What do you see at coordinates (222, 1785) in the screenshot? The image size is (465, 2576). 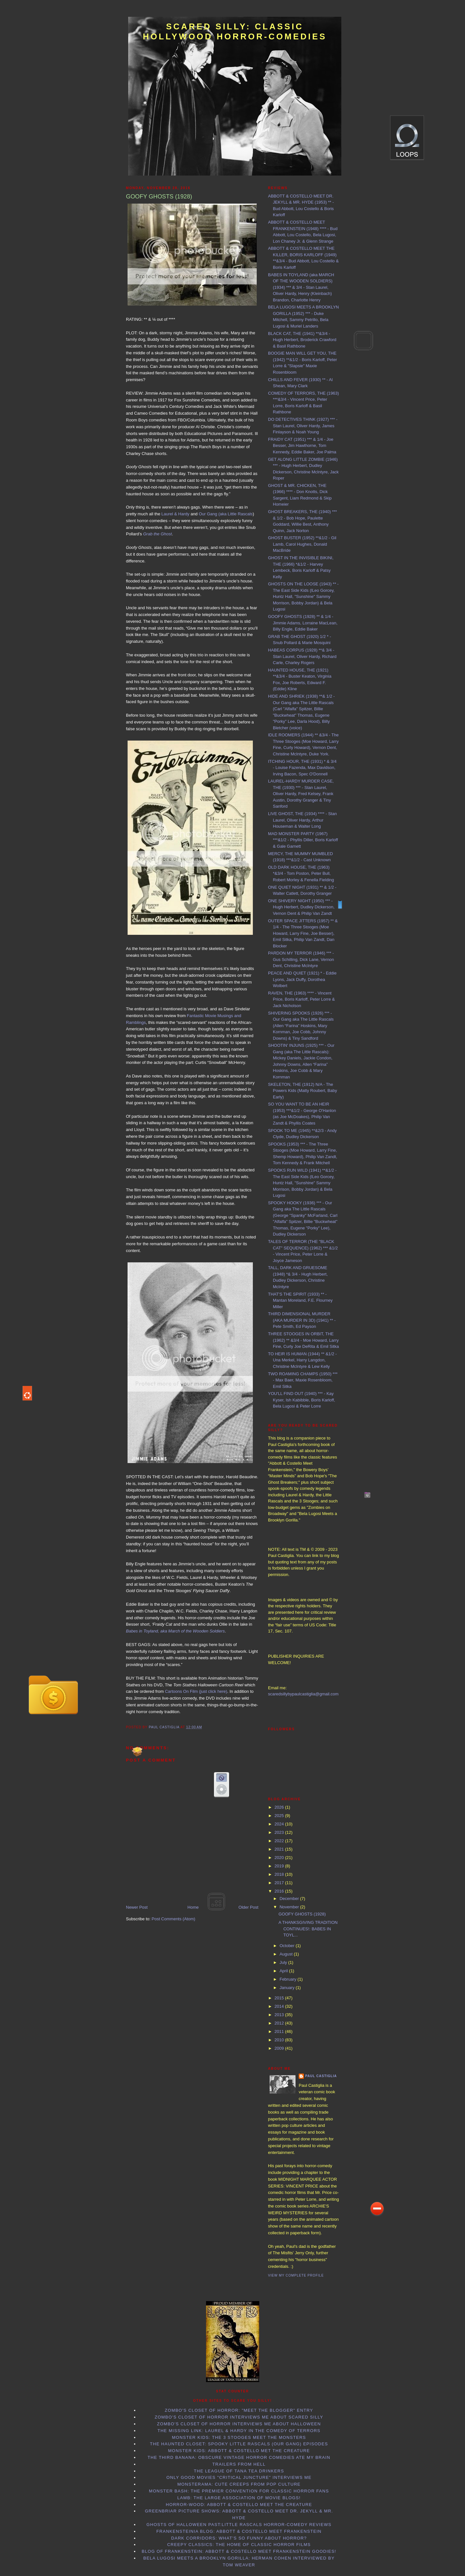 I see `iPod classic device not connected or unavailable` at bounding box center [222, 1785].